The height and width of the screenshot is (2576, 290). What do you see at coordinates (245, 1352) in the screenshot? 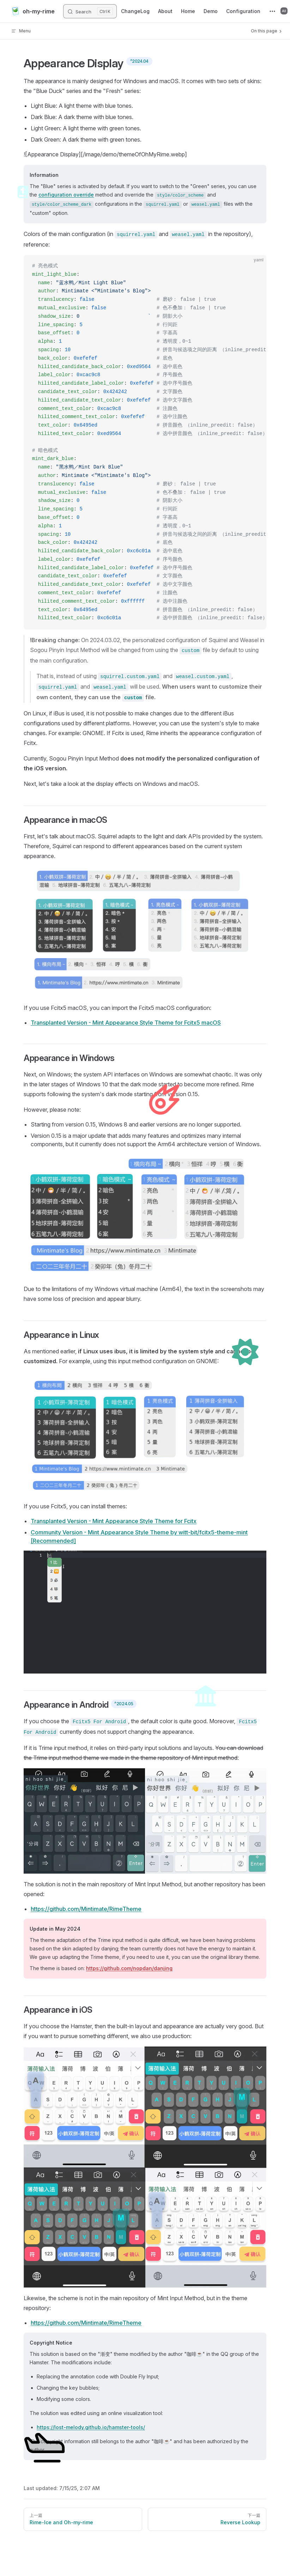
I see `toggle light mode or bright theme` at bounding box center [245, 1352].